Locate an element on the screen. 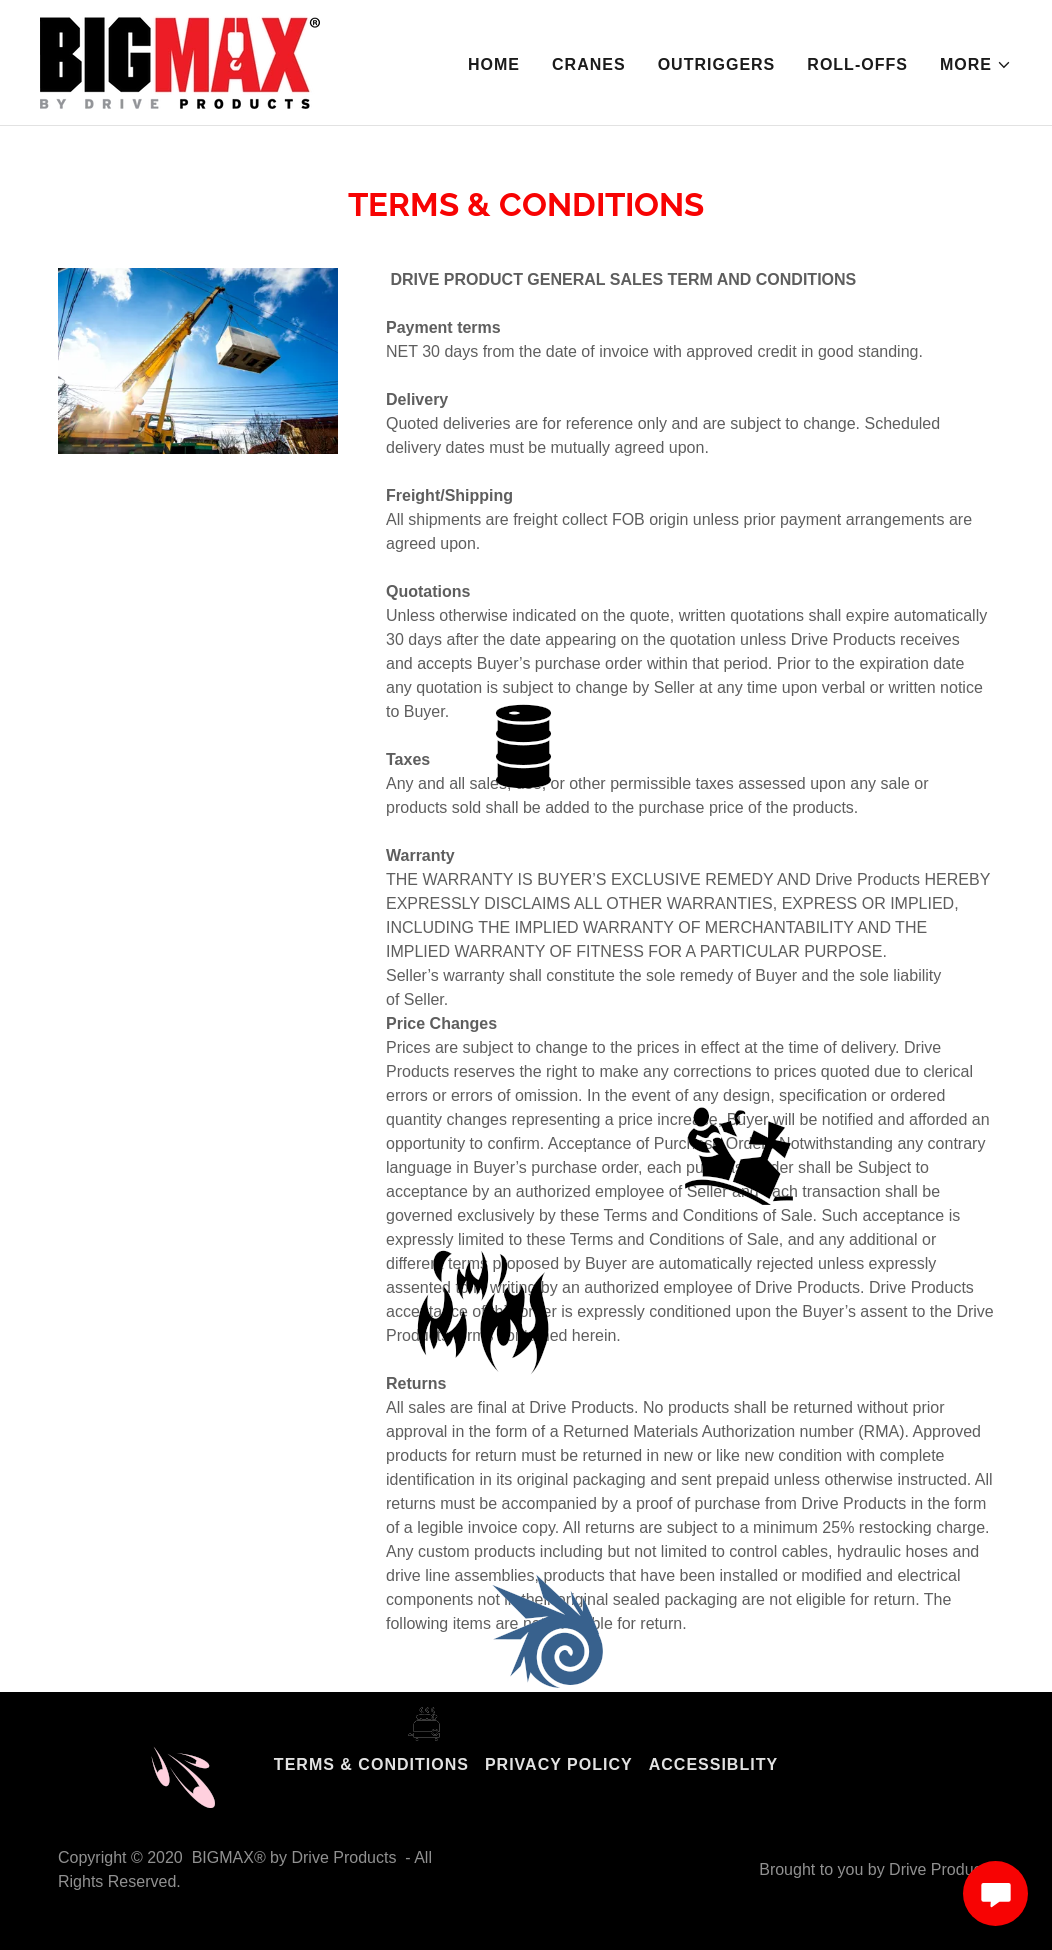 The height and width of the screenshot is (1950, 1052). activate quick attack or strike ability is located at coordinates (183, 1777).